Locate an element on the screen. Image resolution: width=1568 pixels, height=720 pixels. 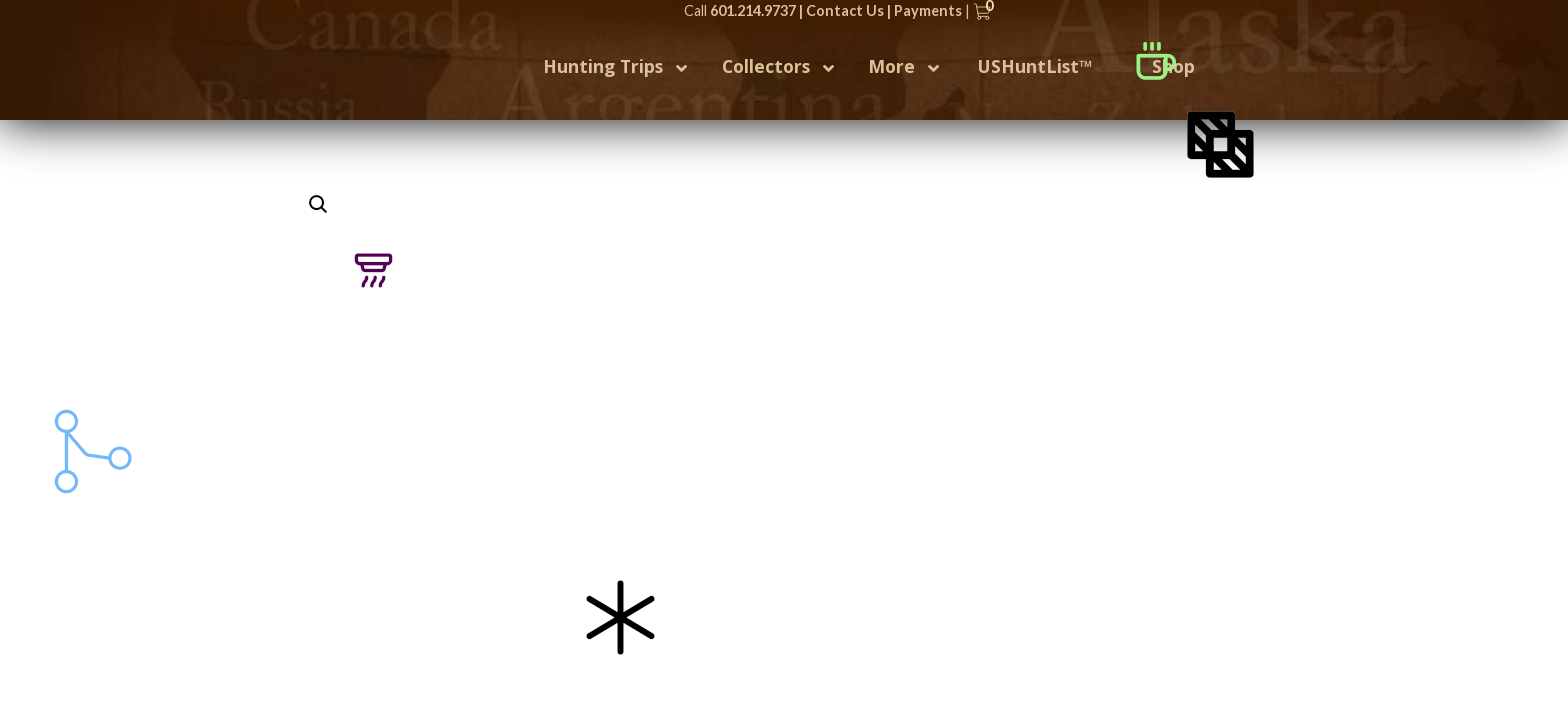
indicates a required field in a form is located at coordinates (620, 617).